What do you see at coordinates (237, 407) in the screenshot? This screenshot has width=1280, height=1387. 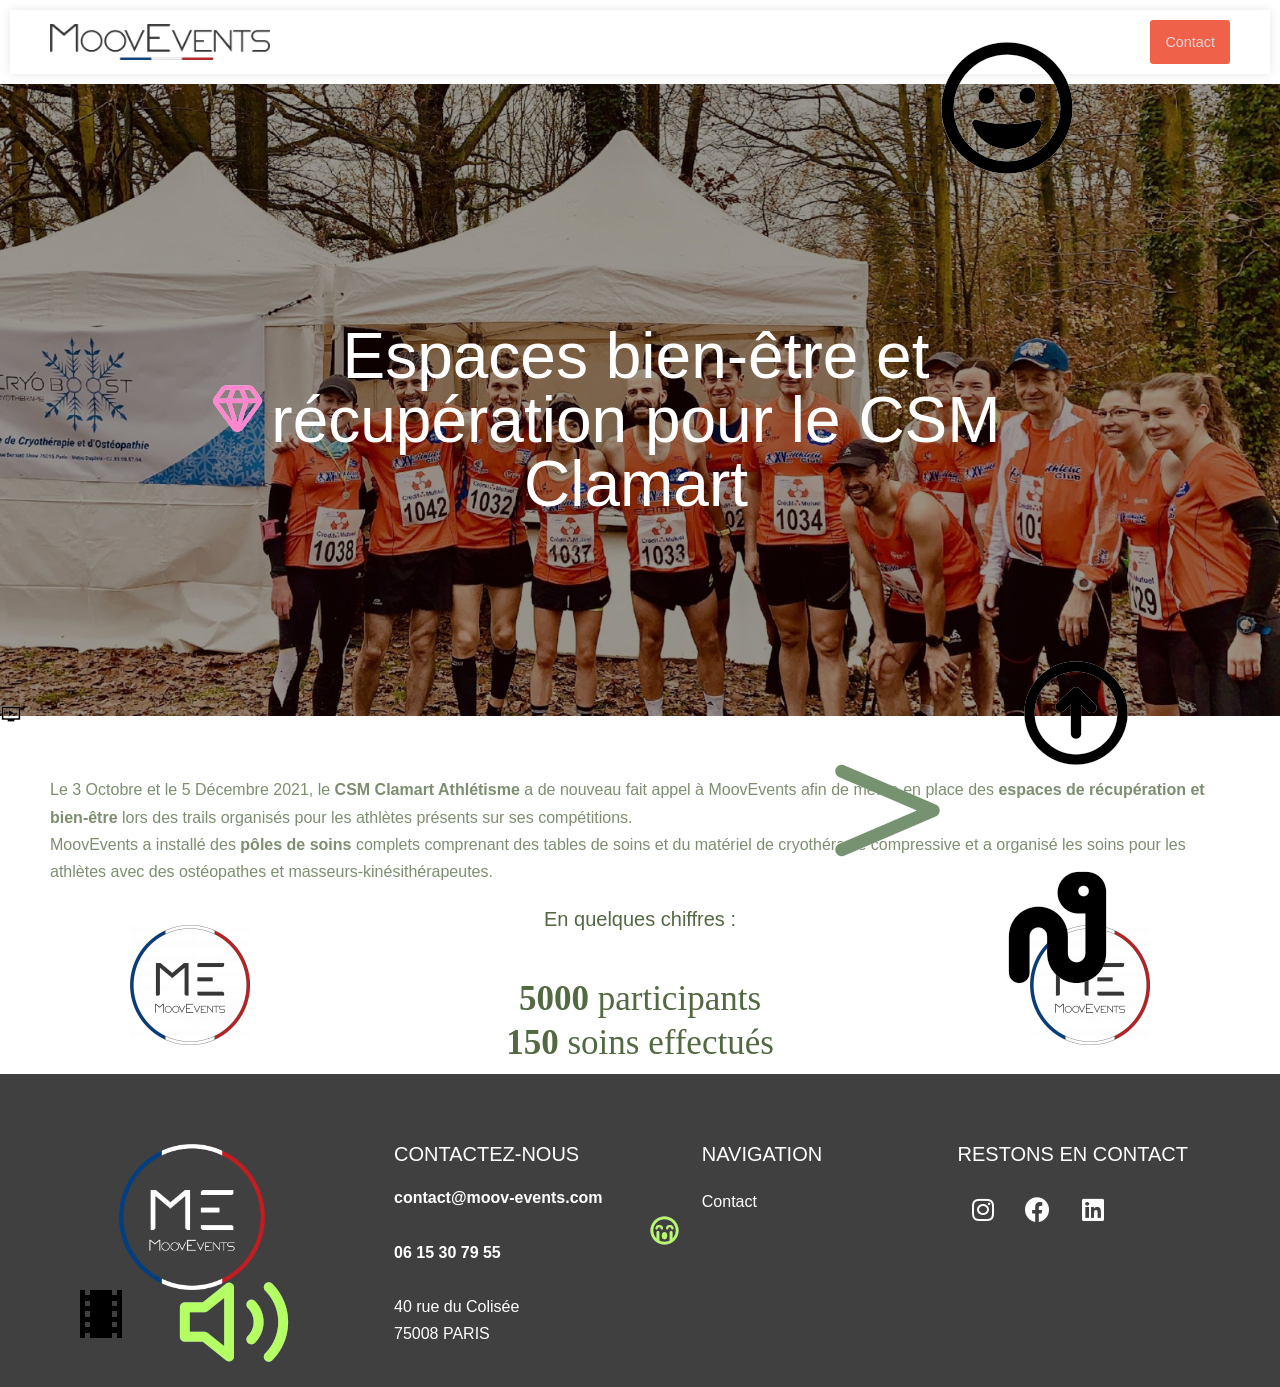 I see `indicates premium or pro membership status` at bounding box center [237, 407].